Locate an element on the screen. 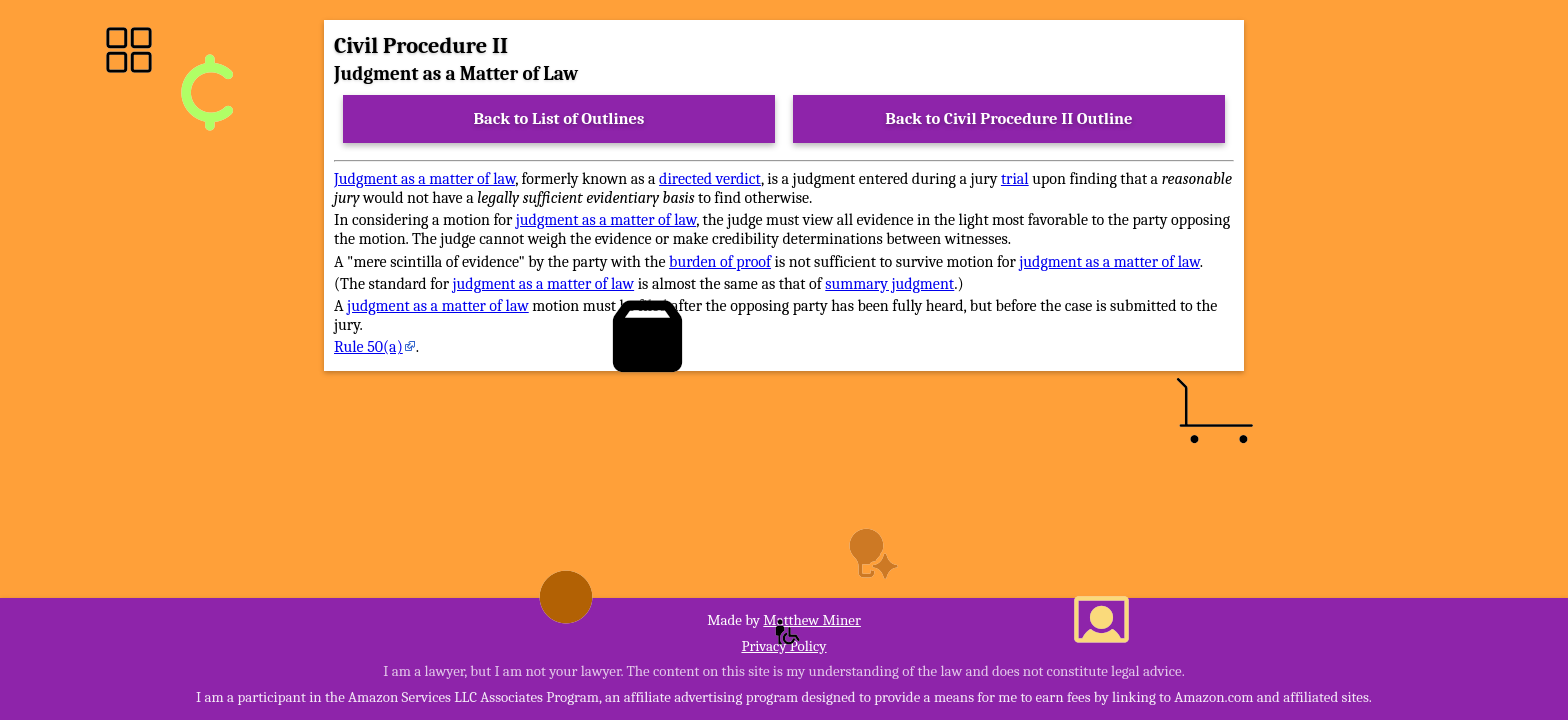  wheelchair accessible pickup location is located at coordinates (787, 632).